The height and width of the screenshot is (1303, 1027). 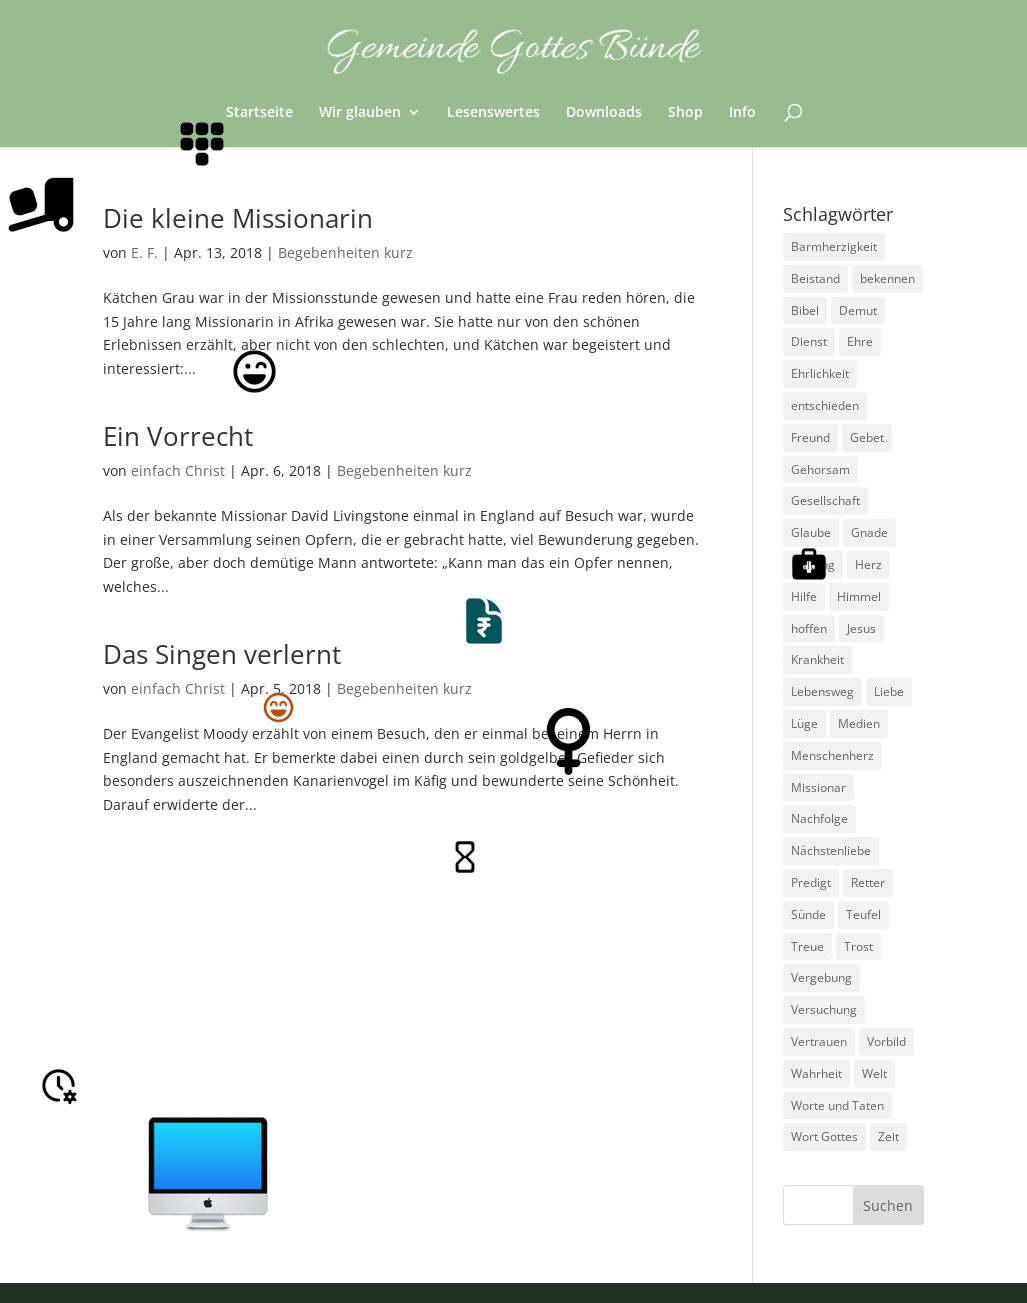 I want to click on indicates female gender option, so click(x=568, y=739).